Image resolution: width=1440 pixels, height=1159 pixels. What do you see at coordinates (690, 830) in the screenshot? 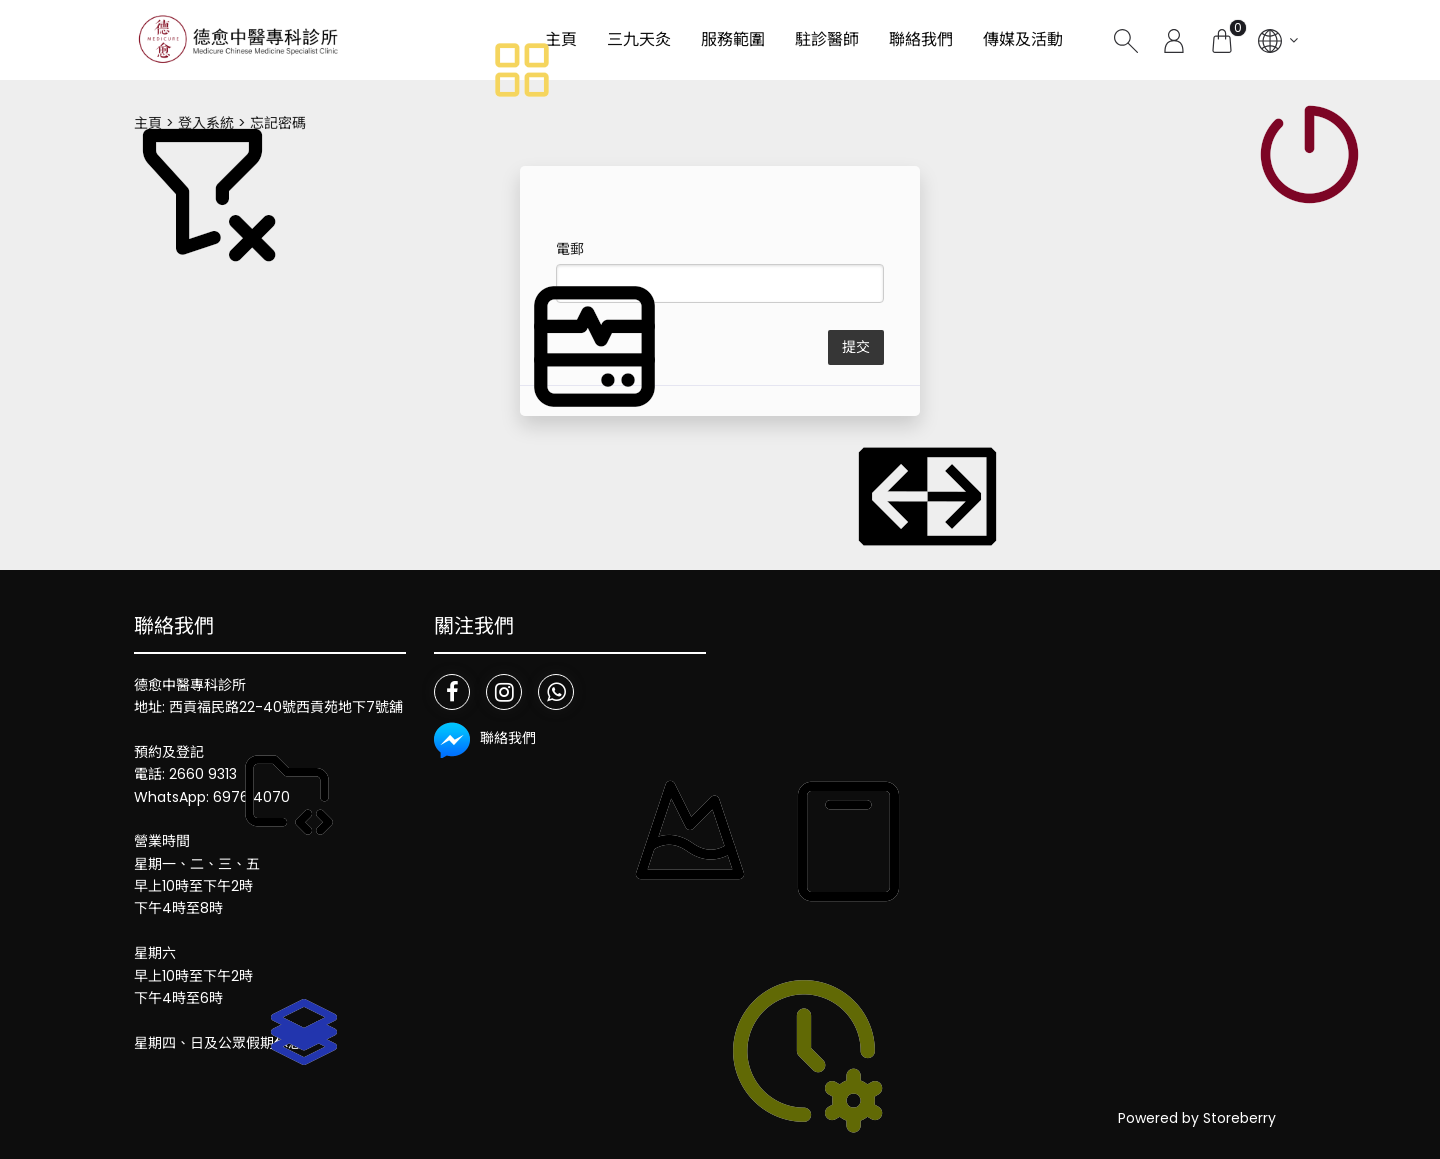
I see `view mountain or alpine destinations` at bounding box center [690, 830].